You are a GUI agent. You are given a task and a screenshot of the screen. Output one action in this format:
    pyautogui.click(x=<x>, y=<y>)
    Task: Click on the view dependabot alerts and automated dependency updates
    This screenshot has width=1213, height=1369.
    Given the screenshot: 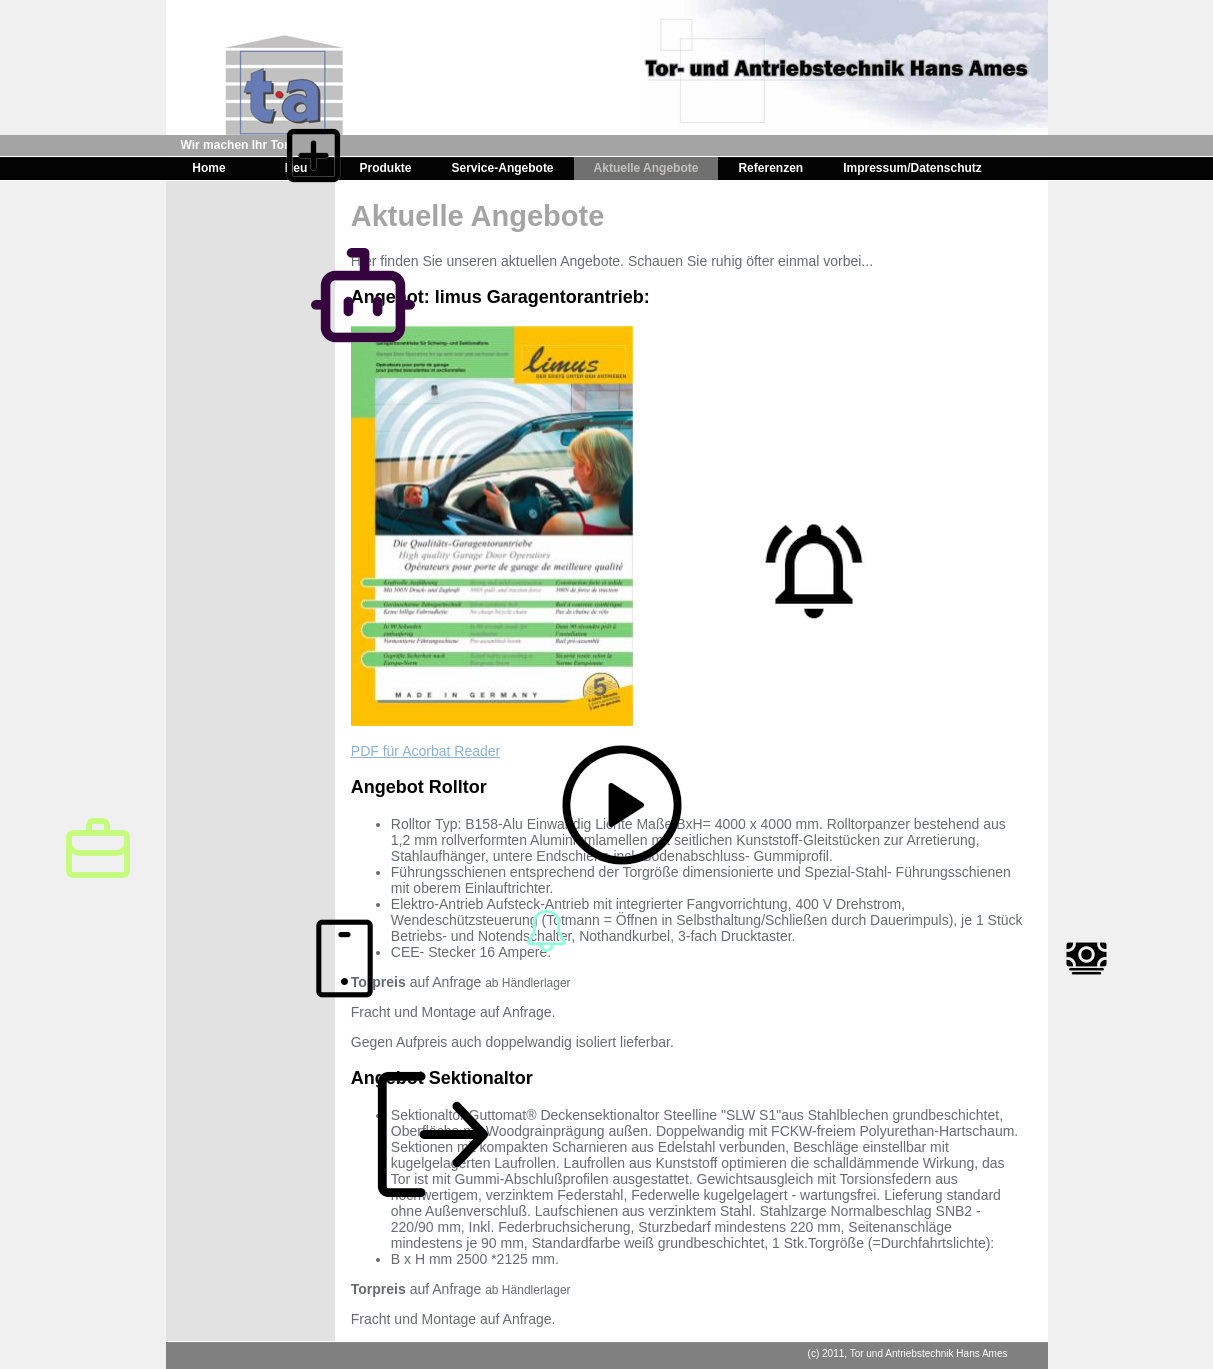 What is the action you would take?
    pyautogui.click(x=363, y=300)
    